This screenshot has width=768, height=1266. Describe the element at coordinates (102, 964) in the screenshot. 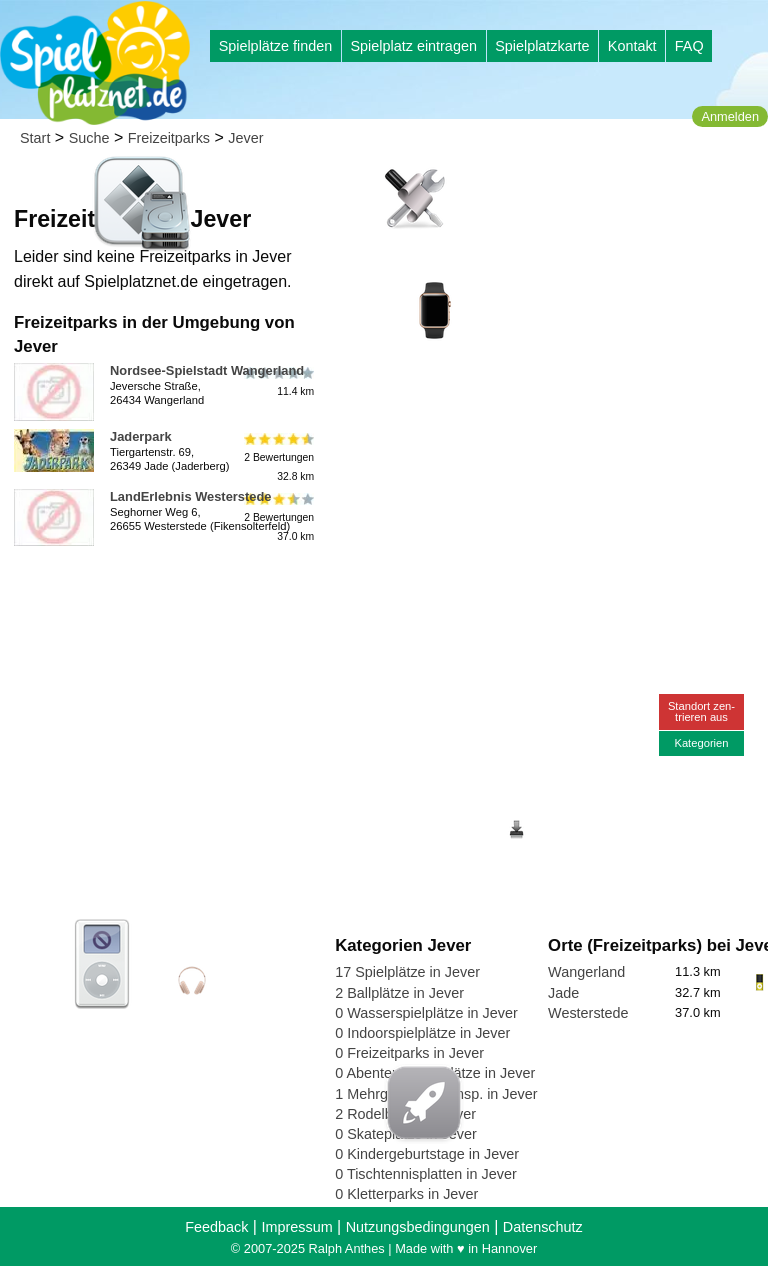

I see `iPod classic device not connected or unavailable` at that location.